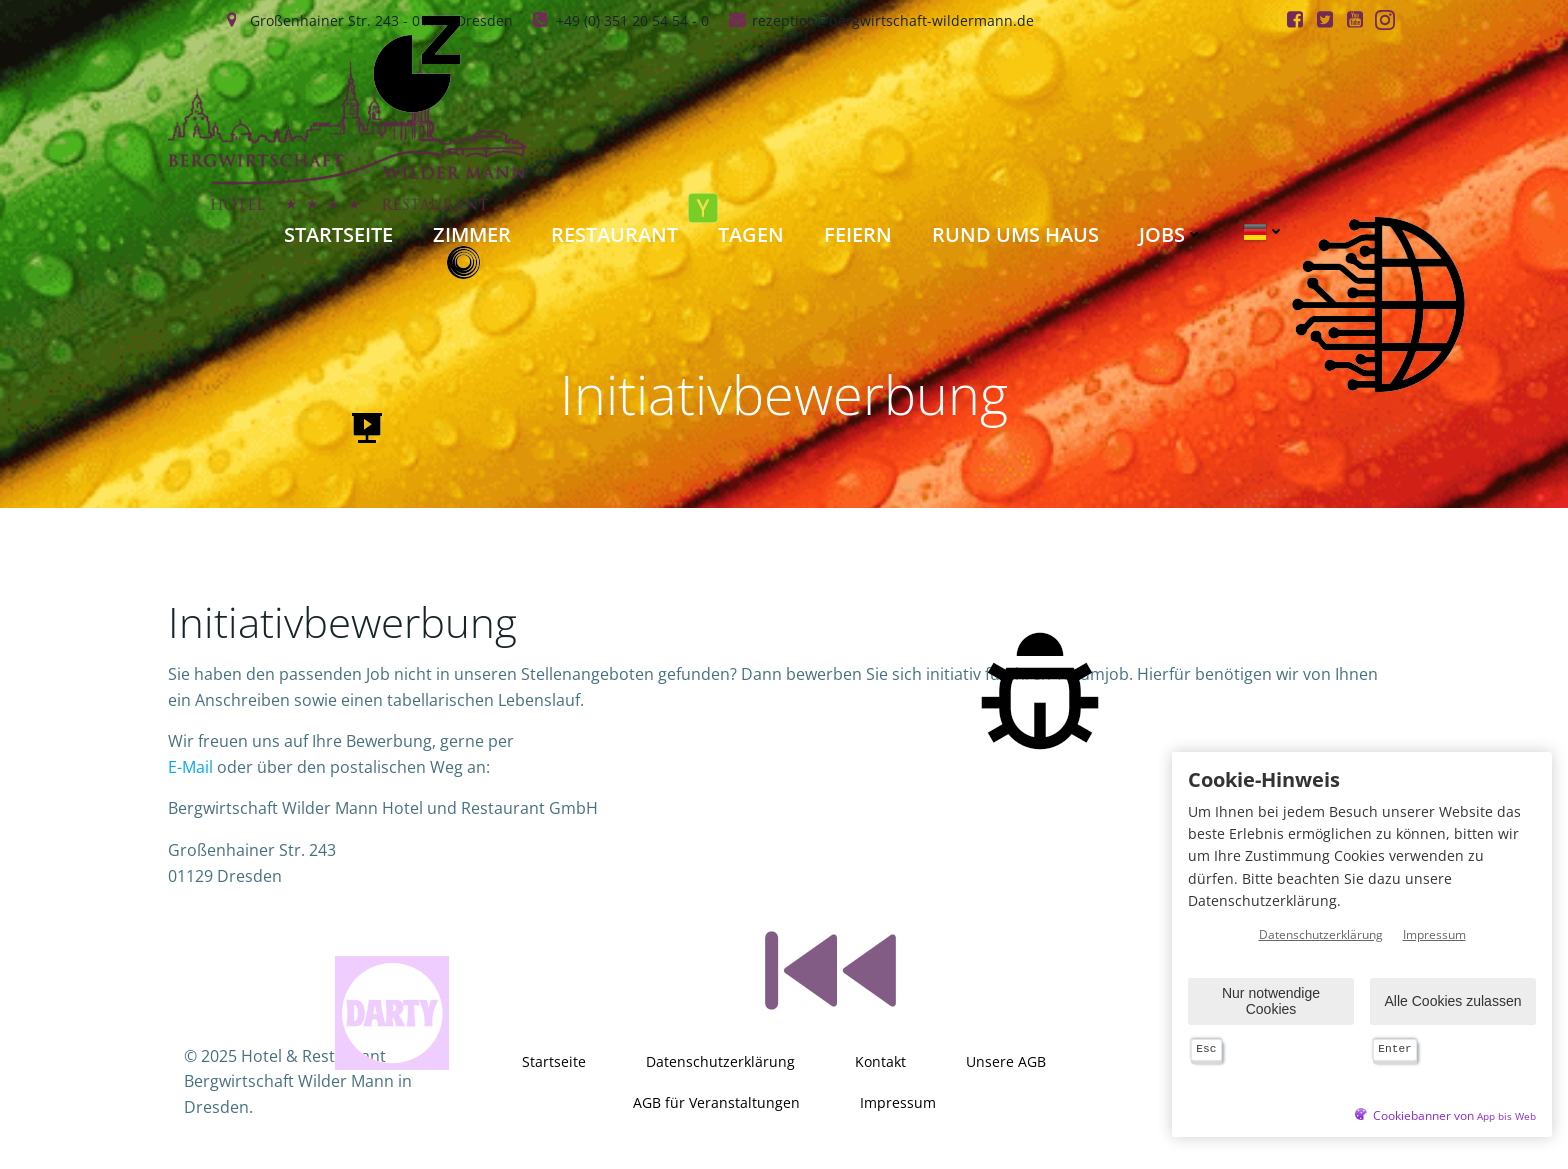 The image size is (1568, 1169). Describe the element at coordinates (703, 208) in the screenshot. I see `open hacker news` at that location.